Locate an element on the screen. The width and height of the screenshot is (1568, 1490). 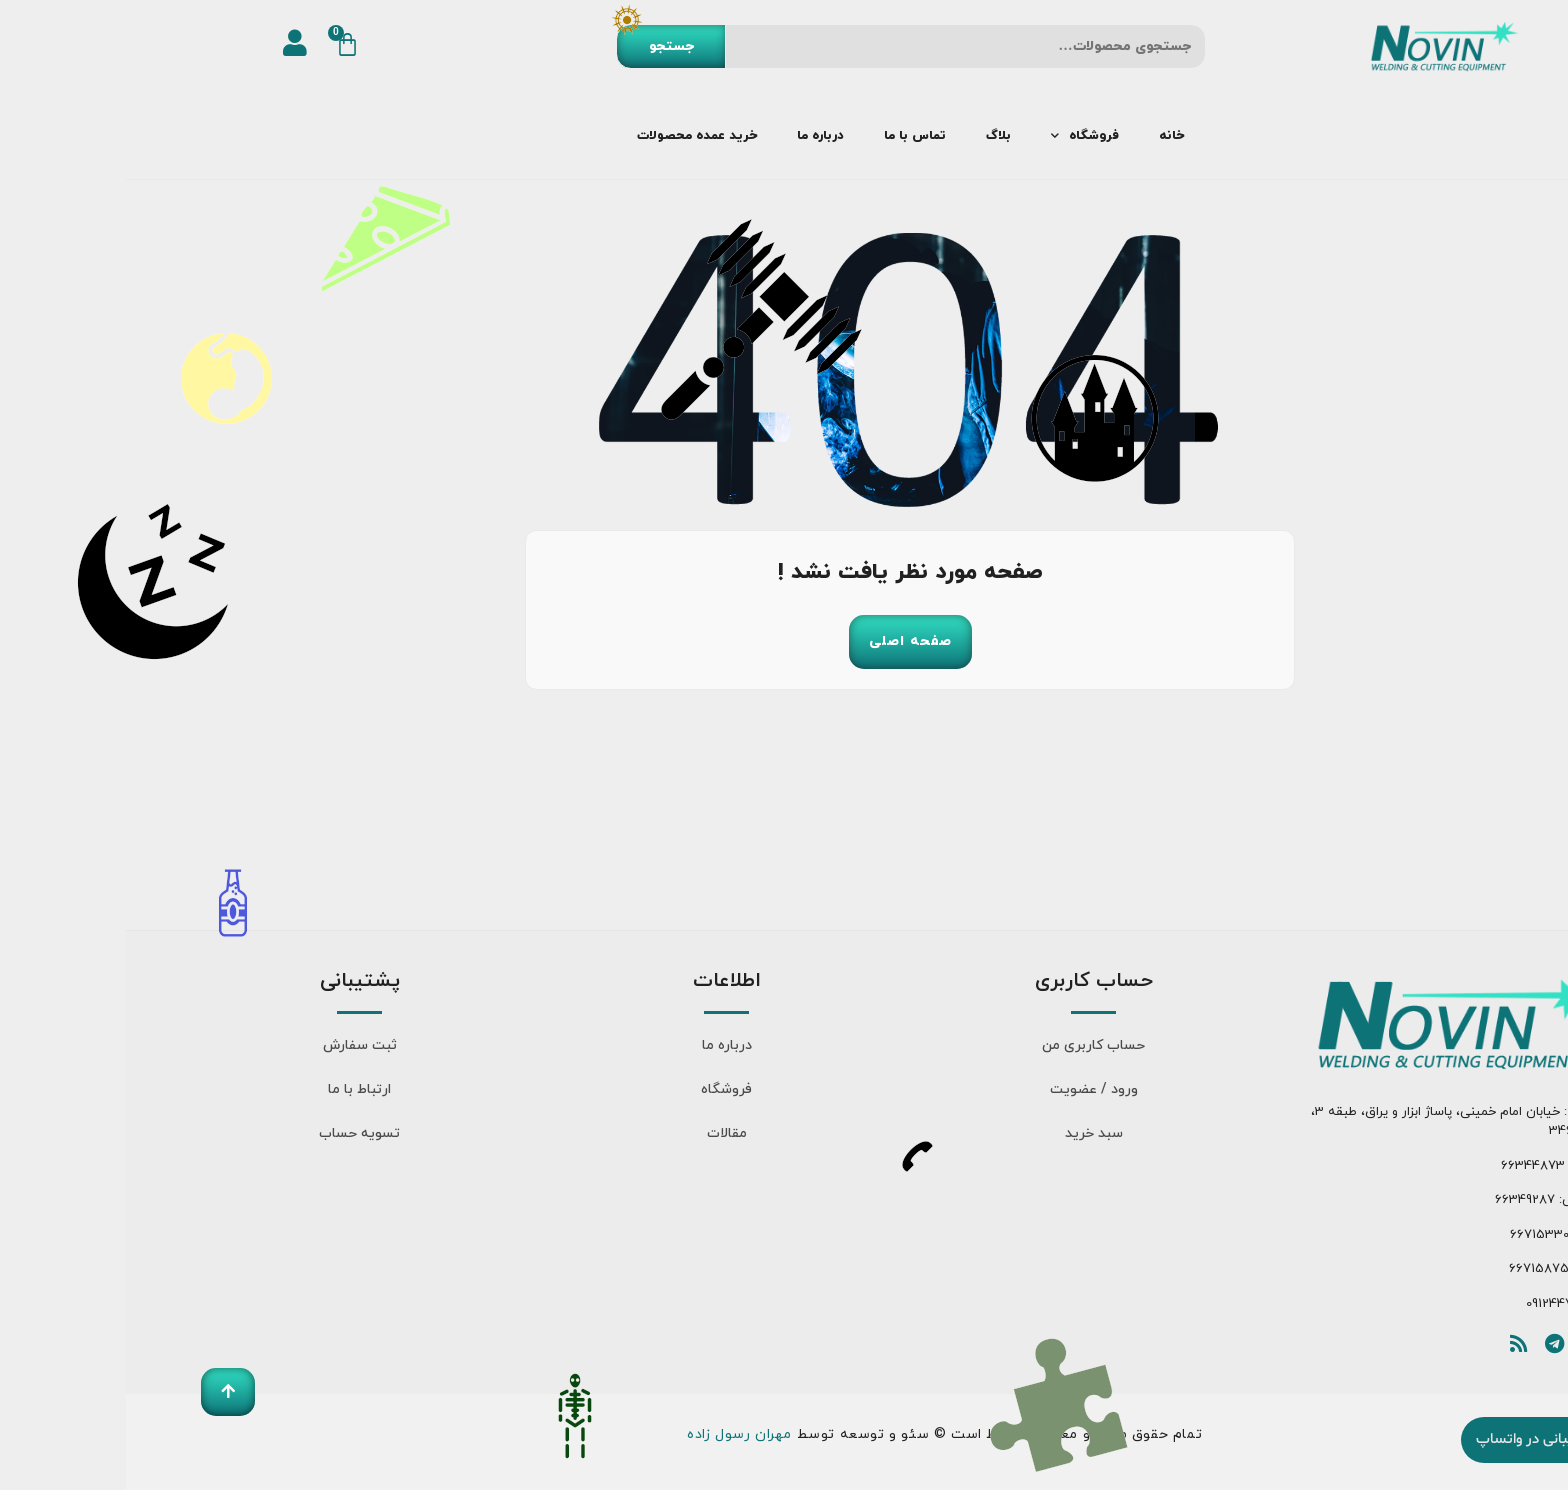
toy mallet or hammer tool icon is located at coordinates (761, 319).